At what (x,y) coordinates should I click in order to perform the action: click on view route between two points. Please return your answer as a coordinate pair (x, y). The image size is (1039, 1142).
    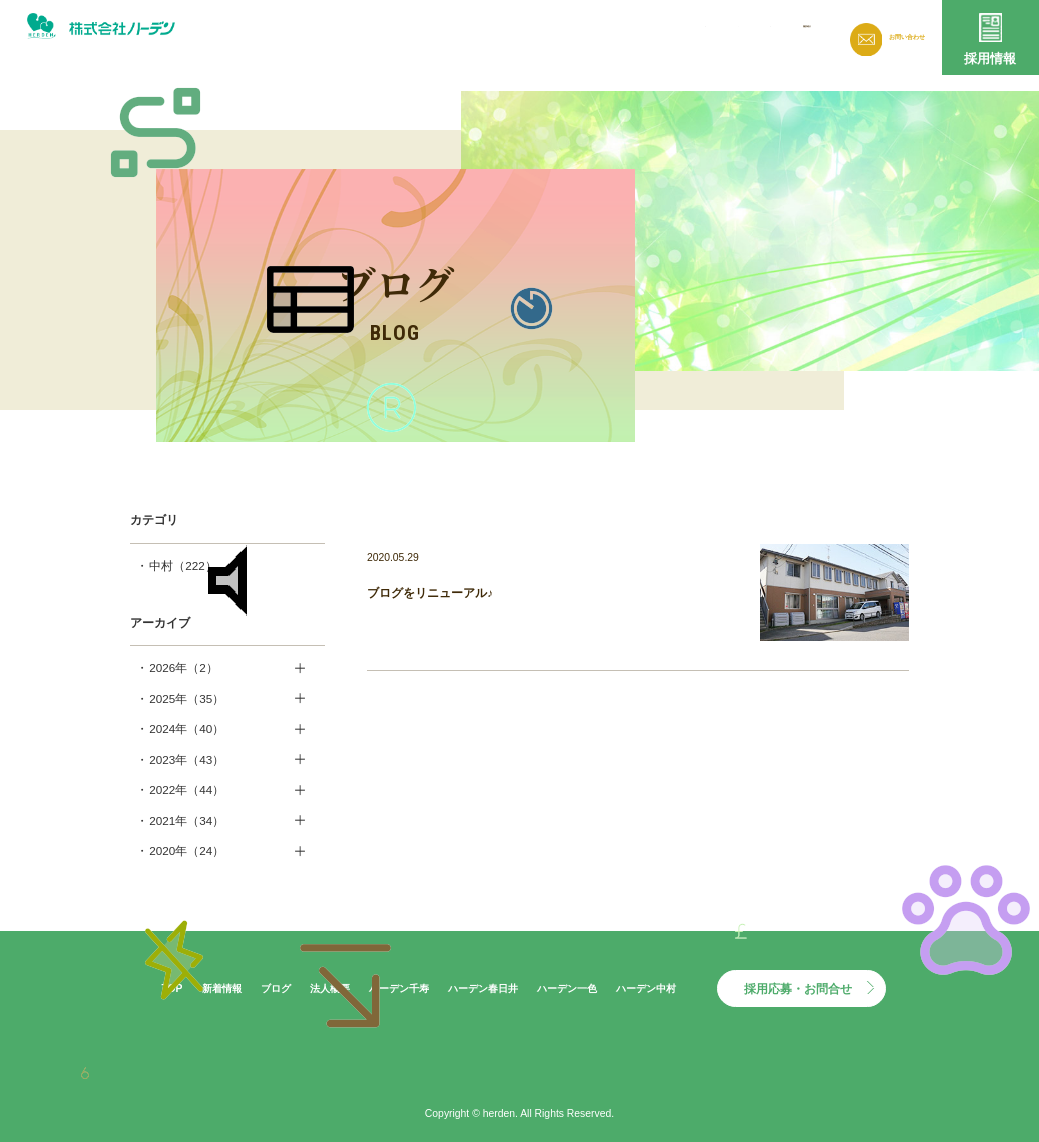
    Looking at the image, I should click on (155, 132).